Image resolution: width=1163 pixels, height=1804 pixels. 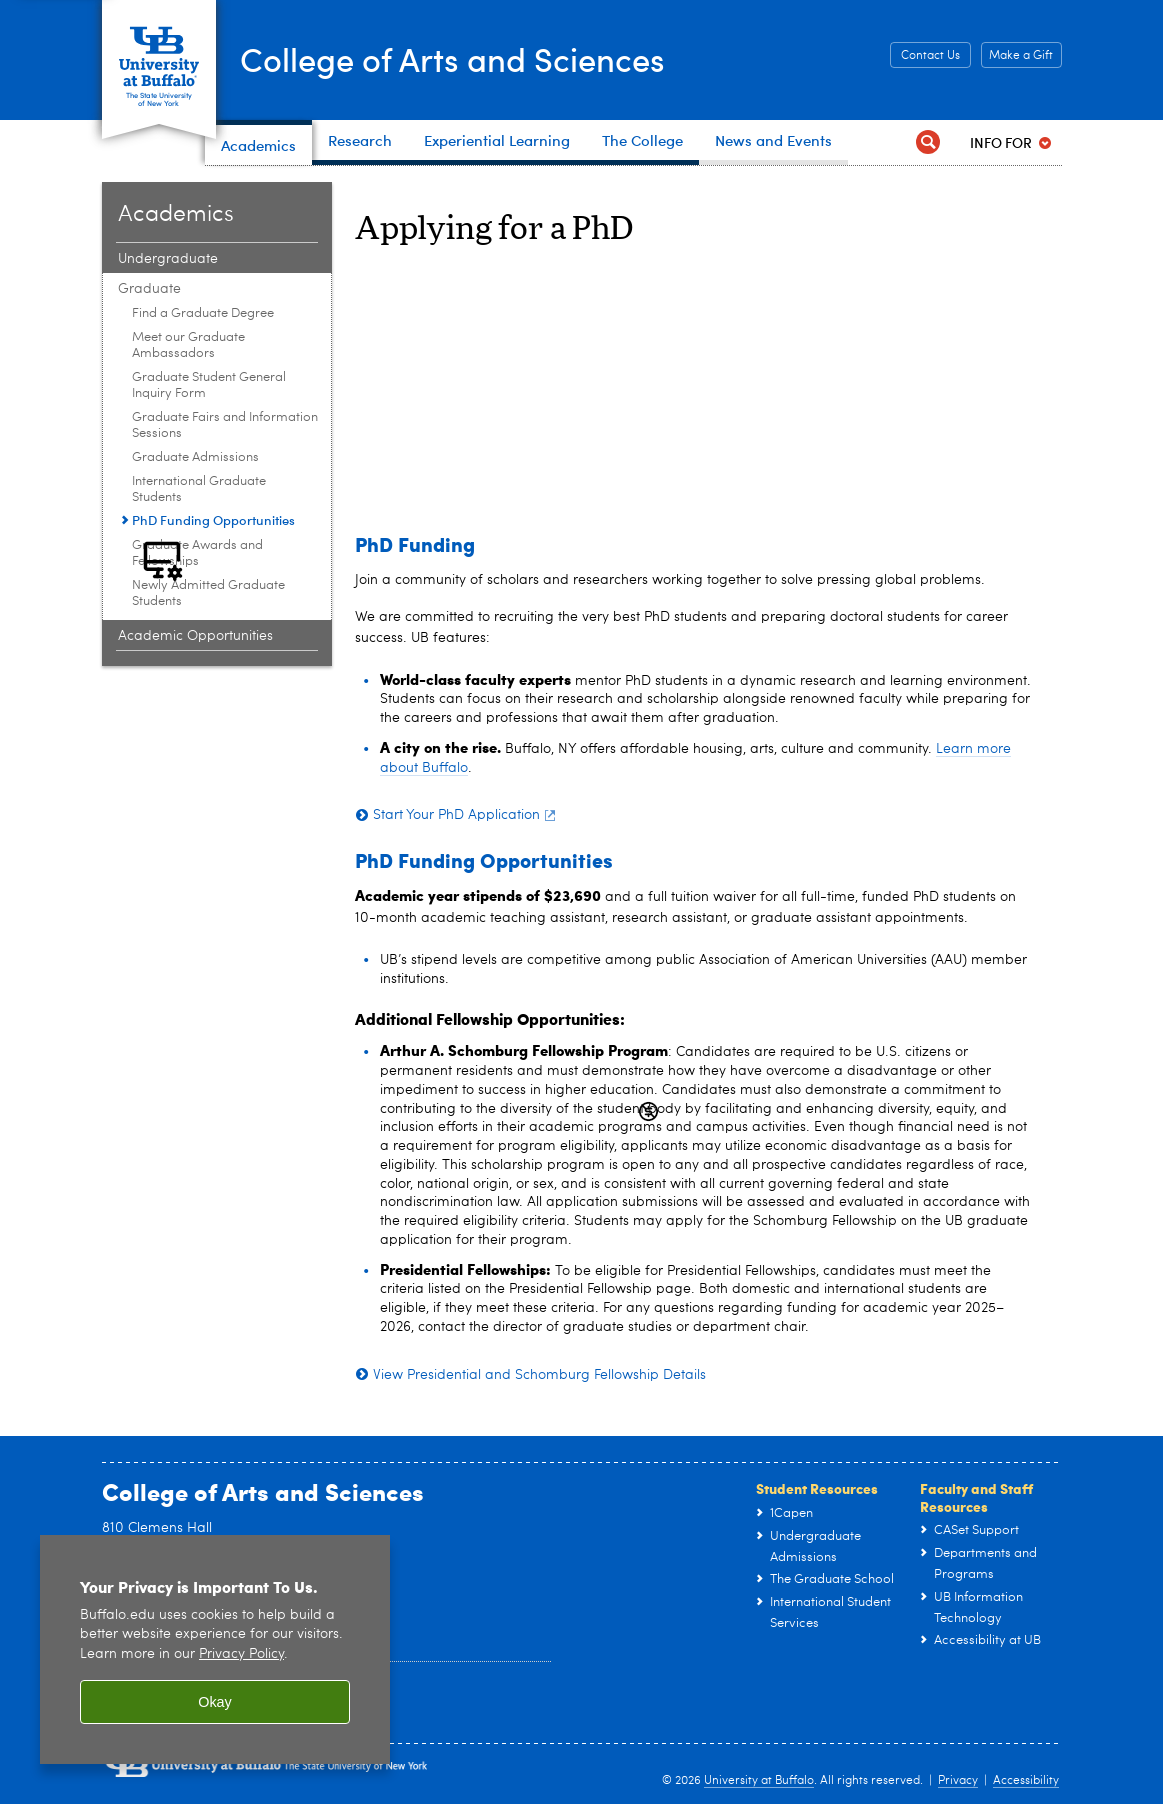 I want to click on access desktop display settings, so click(x=162, y=560).